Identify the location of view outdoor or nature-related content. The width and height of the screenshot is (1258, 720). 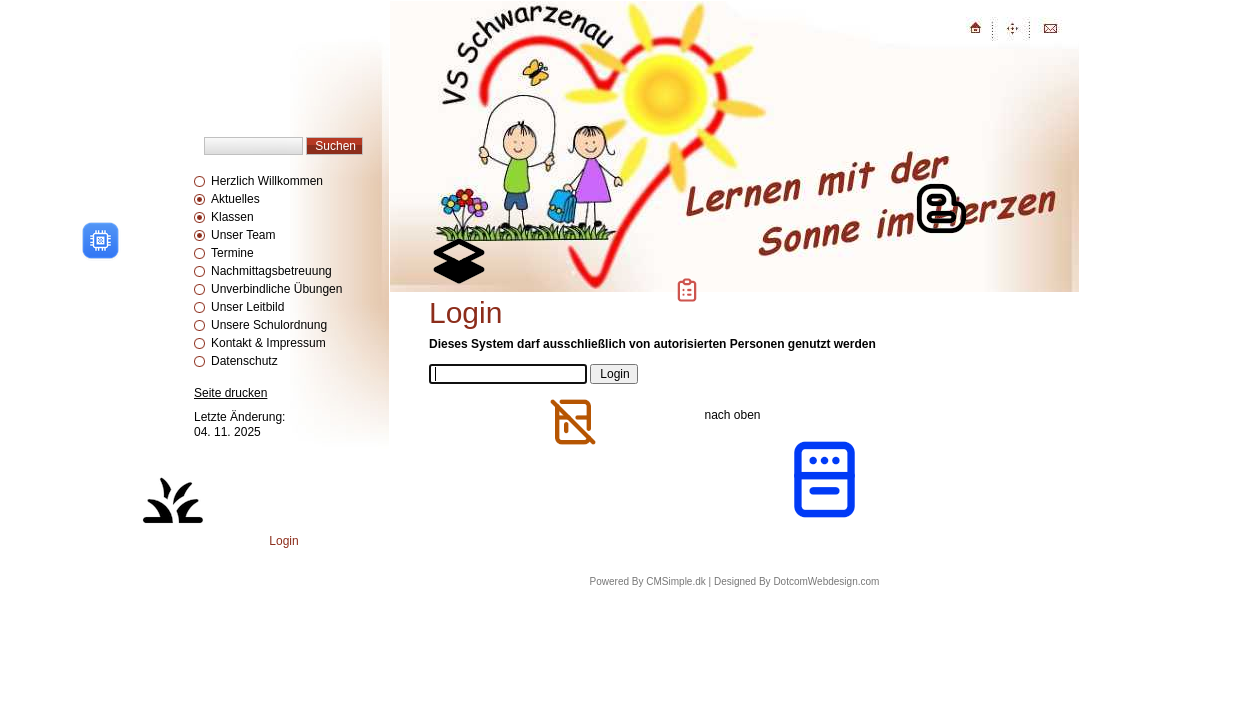
(173, 499).